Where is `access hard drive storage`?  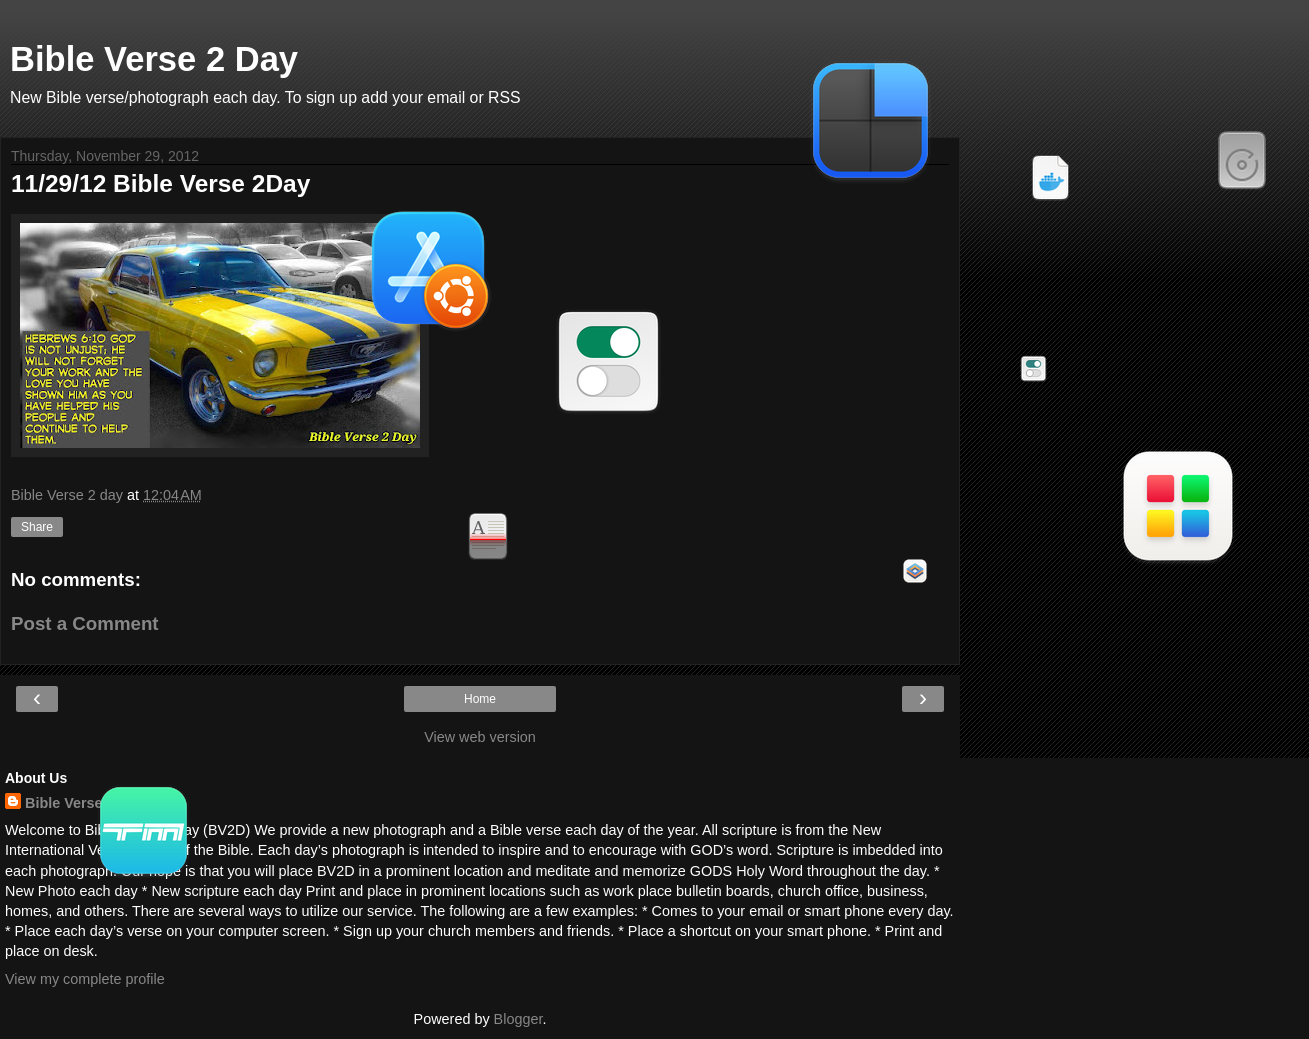
access hard drive storage is located at coordinates (1242, 160).